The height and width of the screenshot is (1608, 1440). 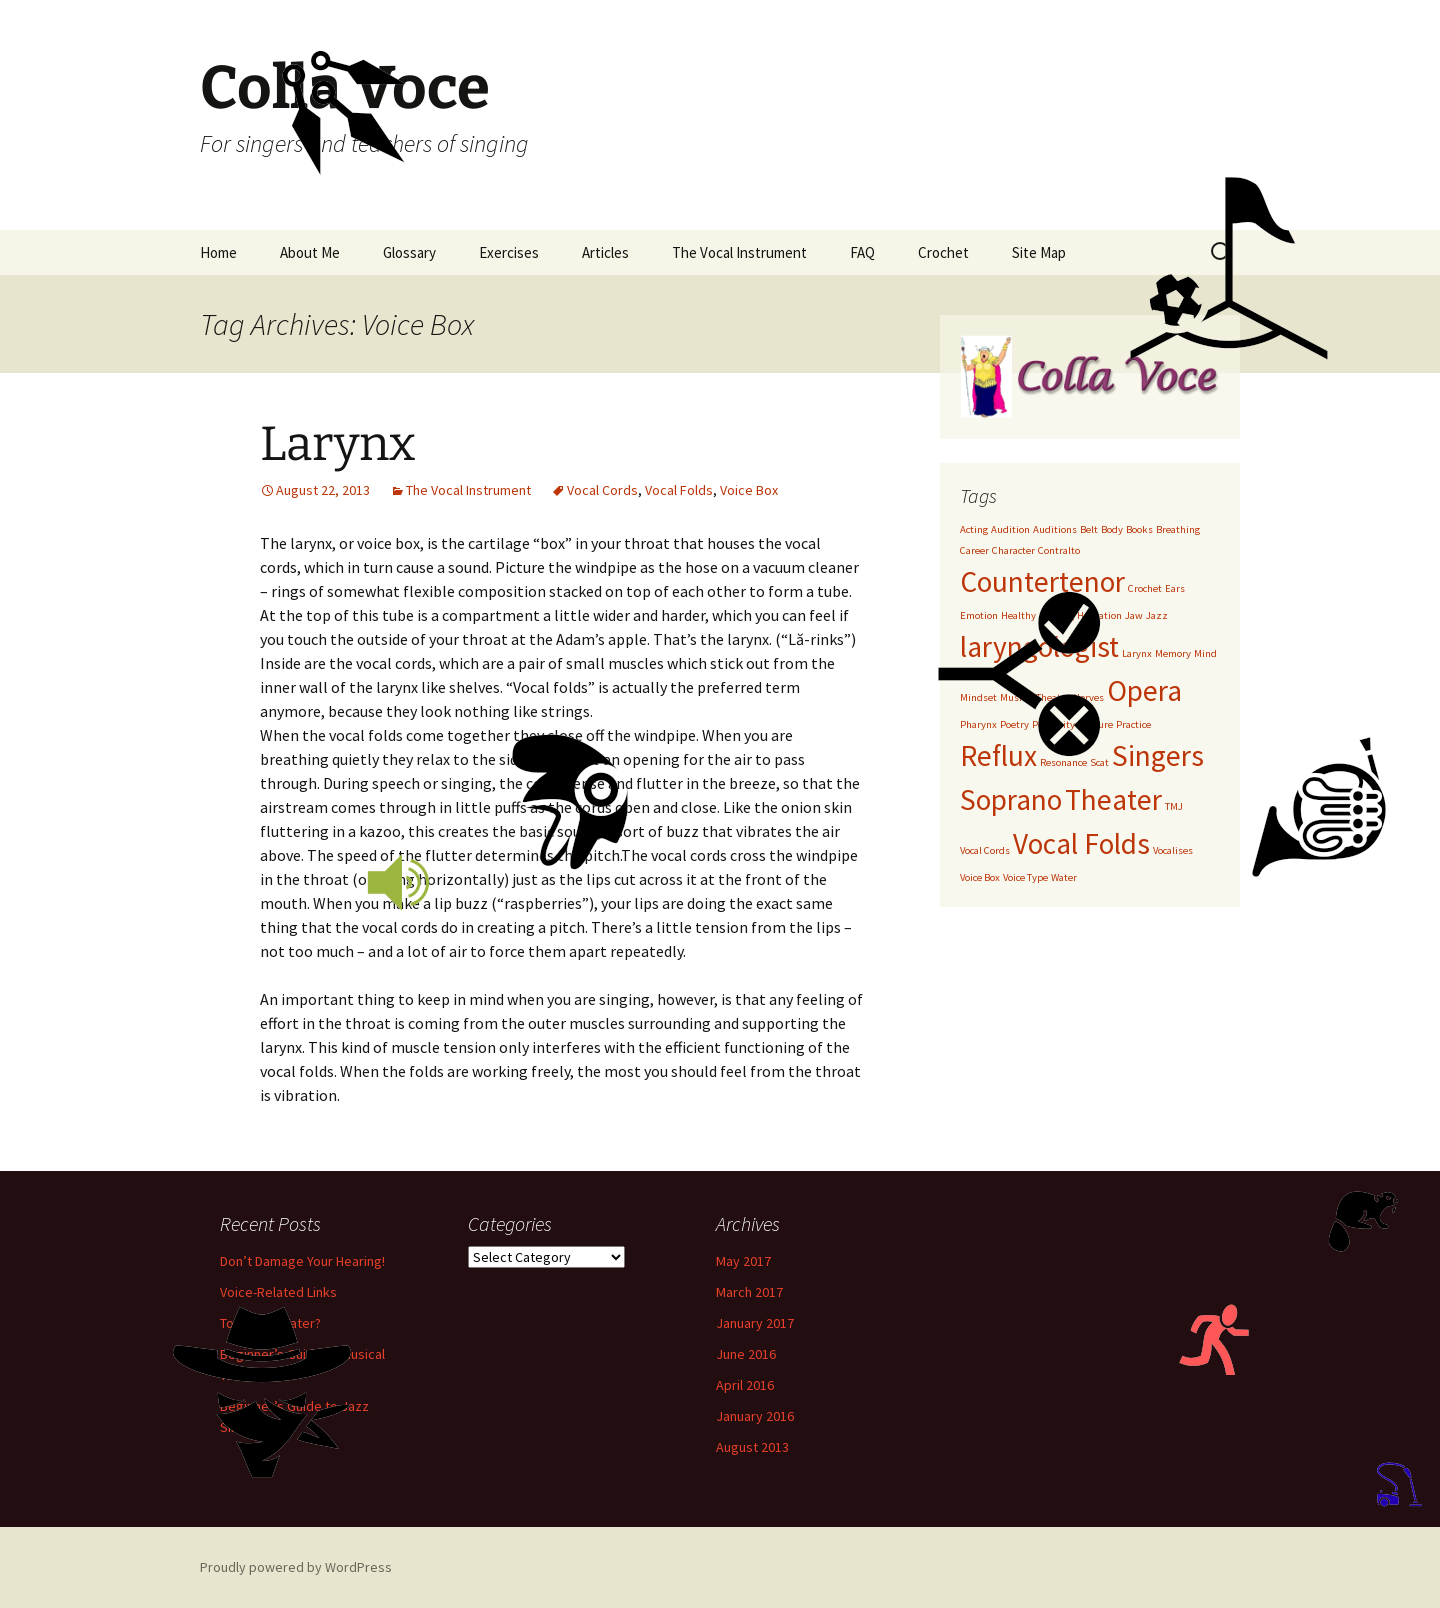 What do you see at coordinates (262, 1389) in the screenshot?
I see `indicates outlaw or bandit character type` at bounding box center [262, 1389].